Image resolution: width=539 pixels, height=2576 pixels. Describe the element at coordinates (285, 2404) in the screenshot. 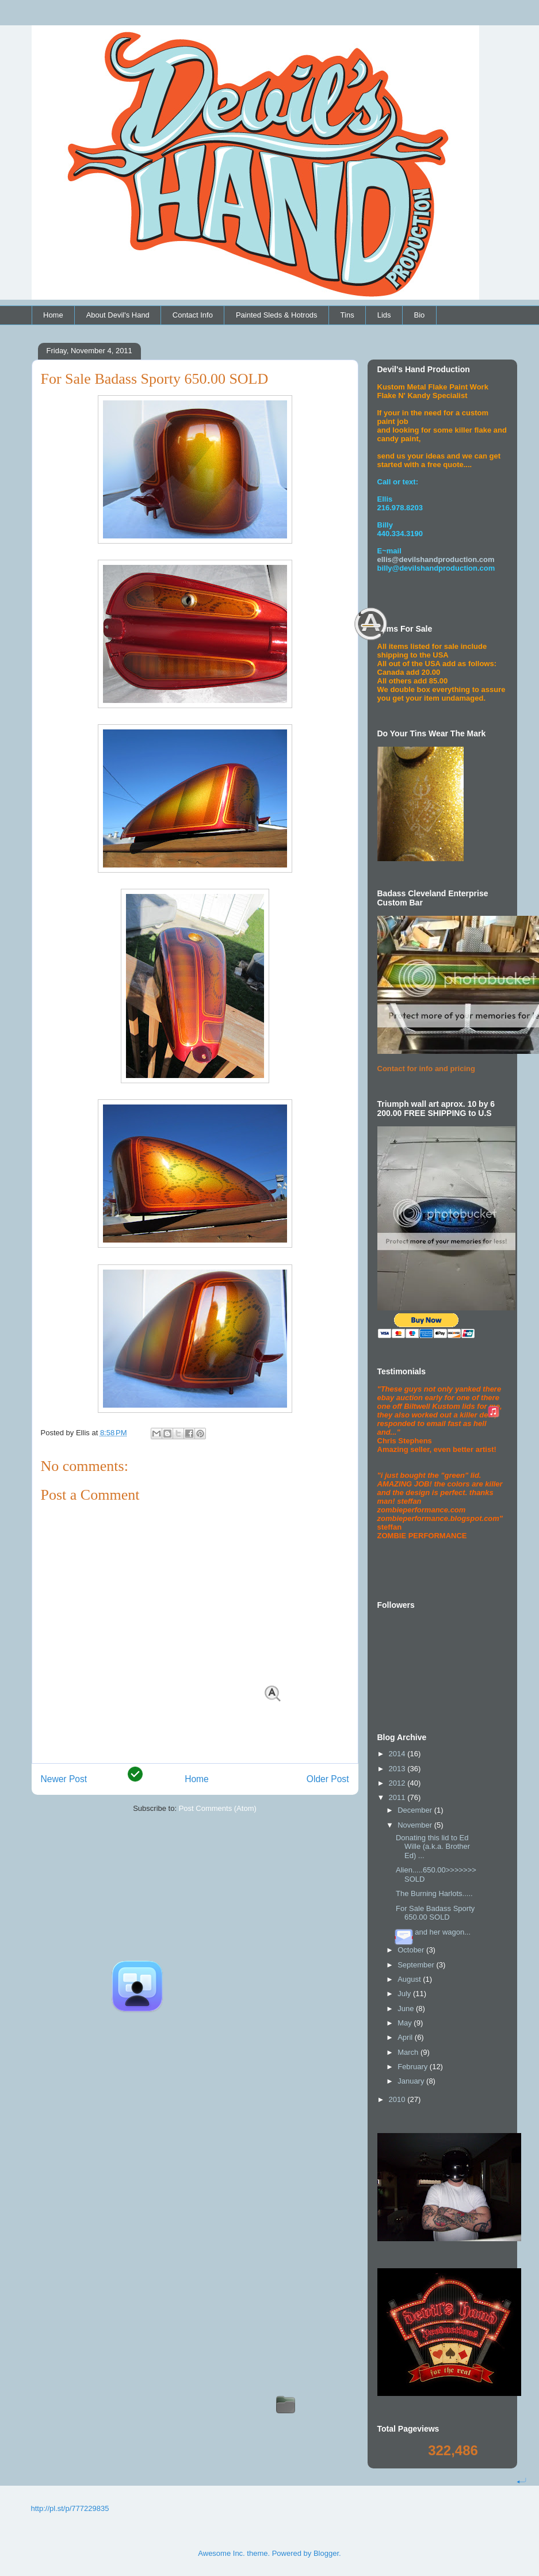

I see `indicates an open or currently accessed folder` at that location.